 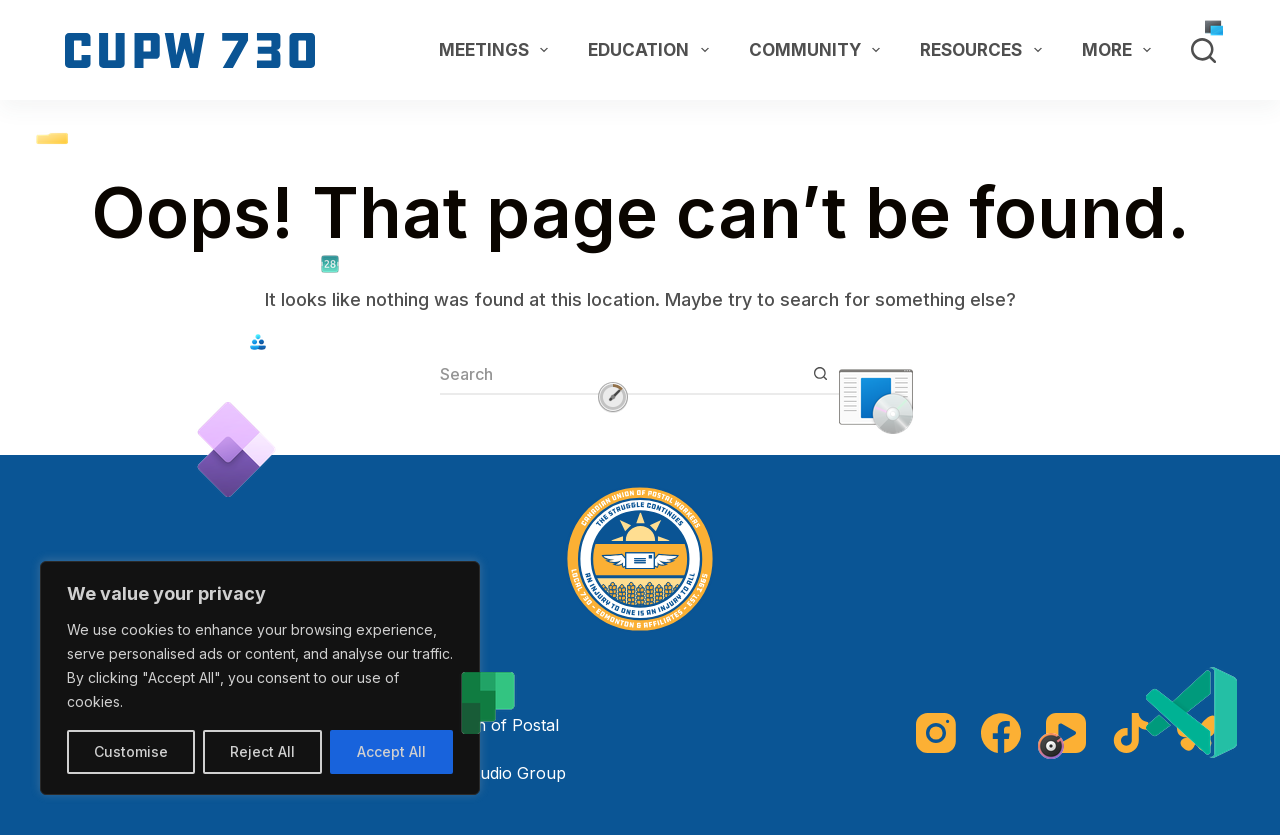 I want to click on open program installation disc, so click(x=876, y=397).